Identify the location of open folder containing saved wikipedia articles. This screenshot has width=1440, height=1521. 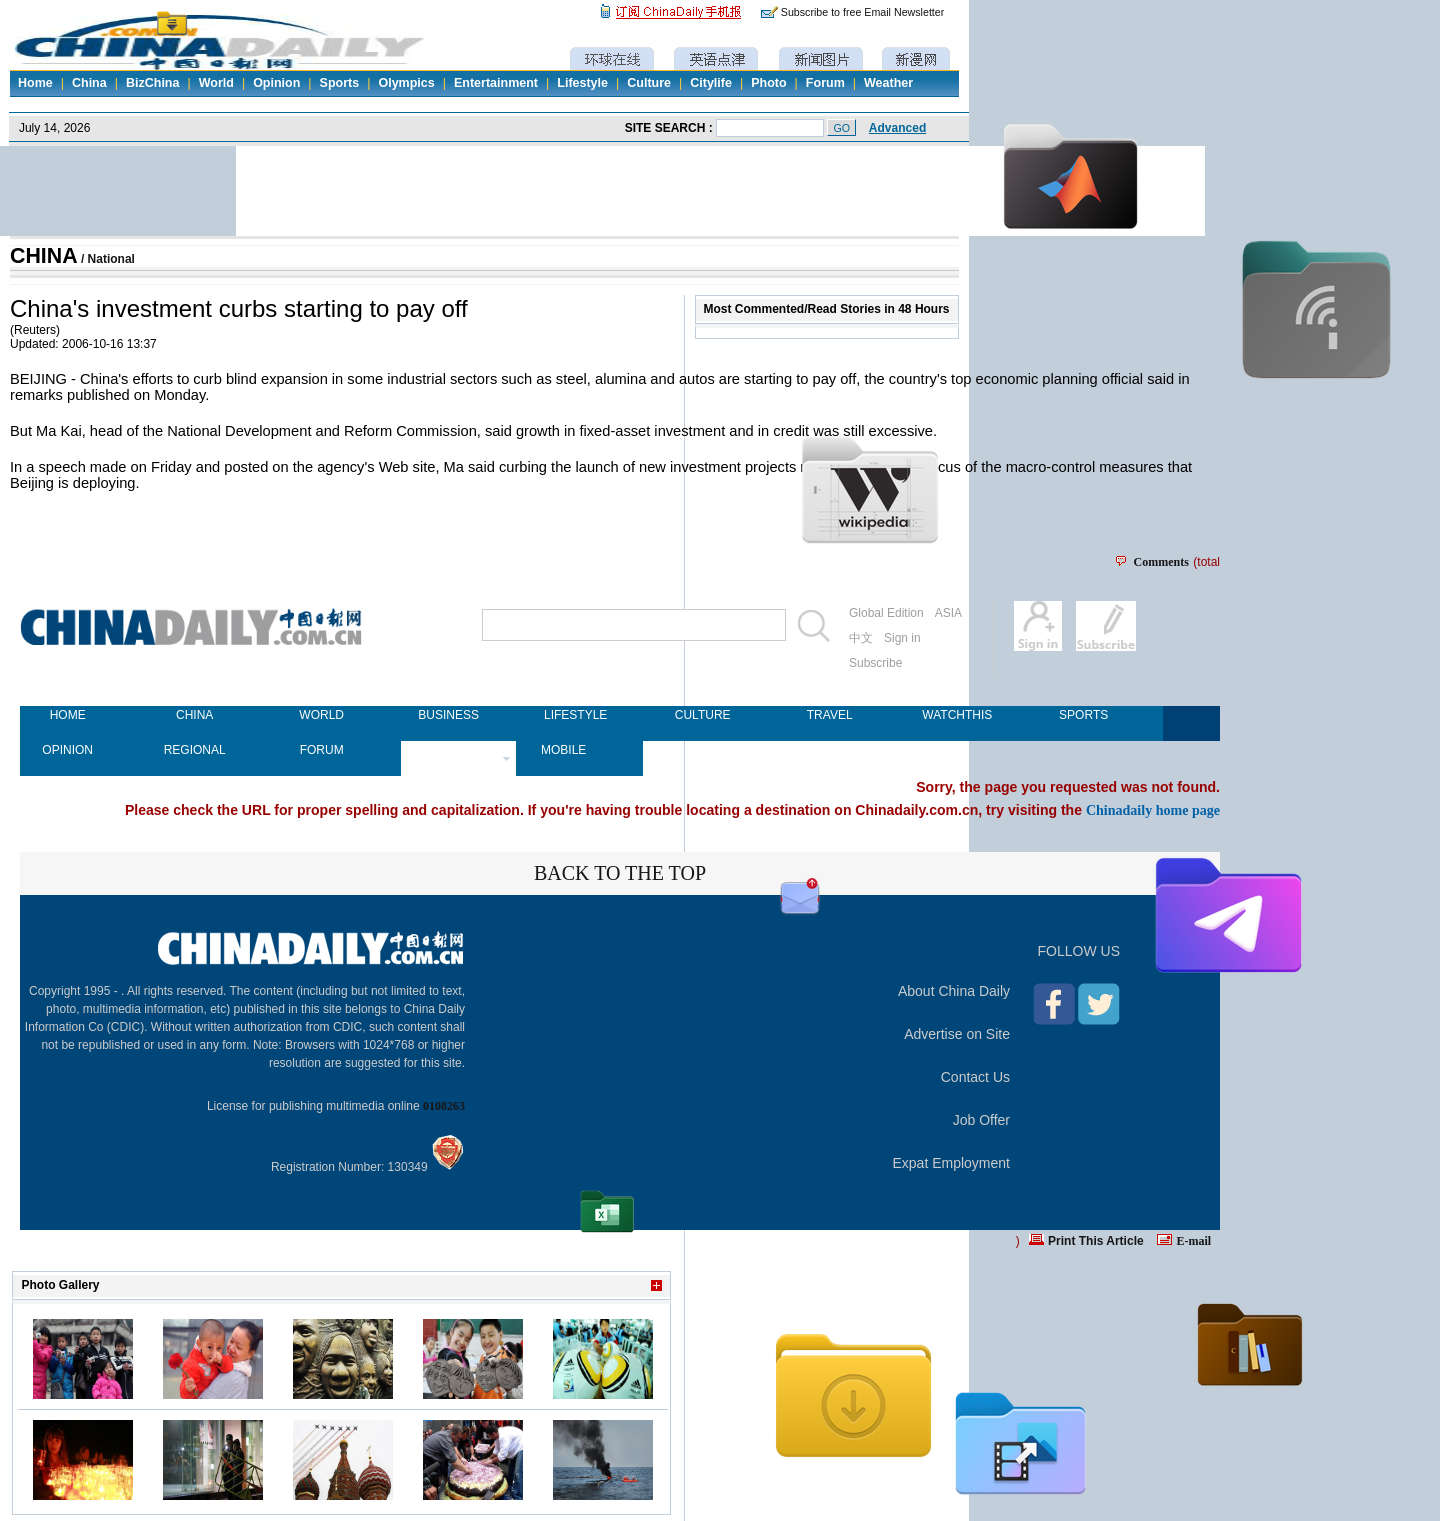
(869, 493).